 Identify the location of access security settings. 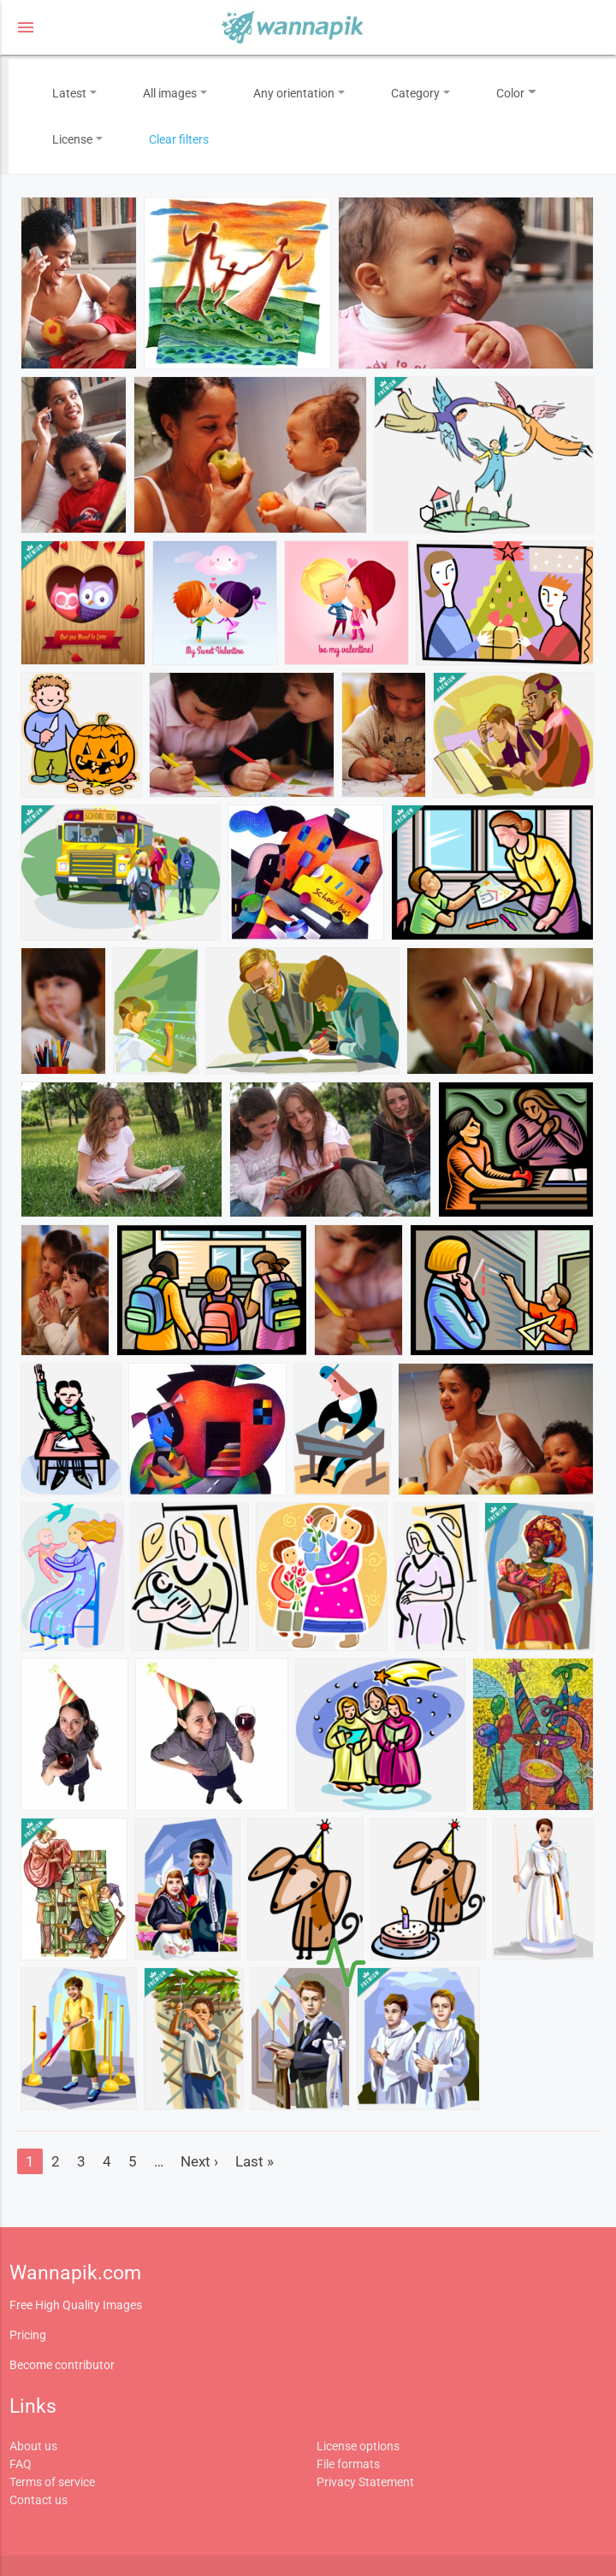
(427, 514).